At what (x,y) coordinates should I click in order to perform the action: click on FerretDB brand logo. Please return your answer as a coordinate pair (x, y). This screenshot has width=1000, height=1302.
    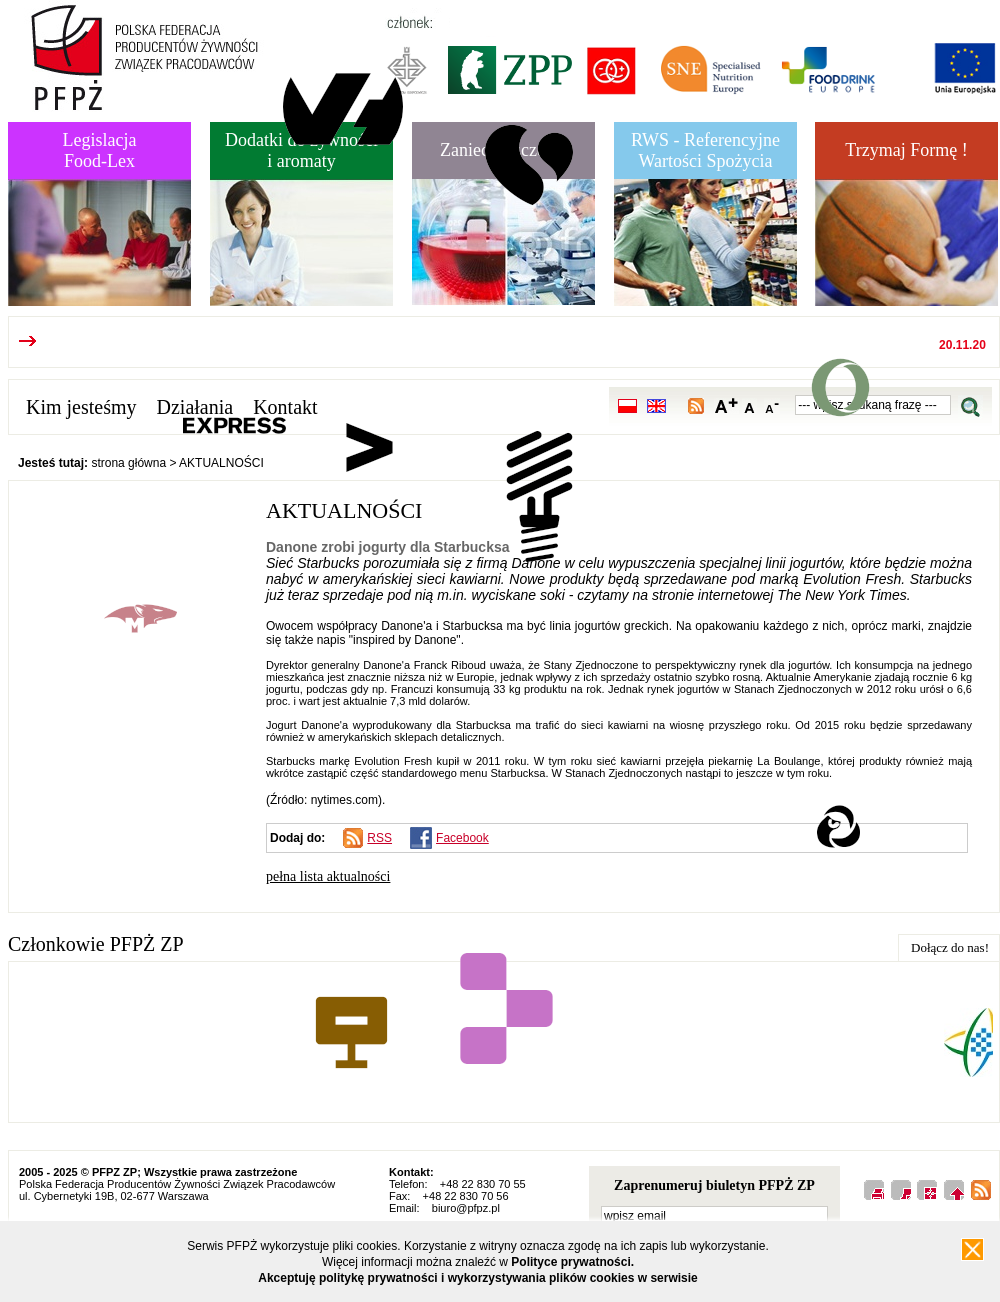
    Looking at the image, I should click on (838, 826).